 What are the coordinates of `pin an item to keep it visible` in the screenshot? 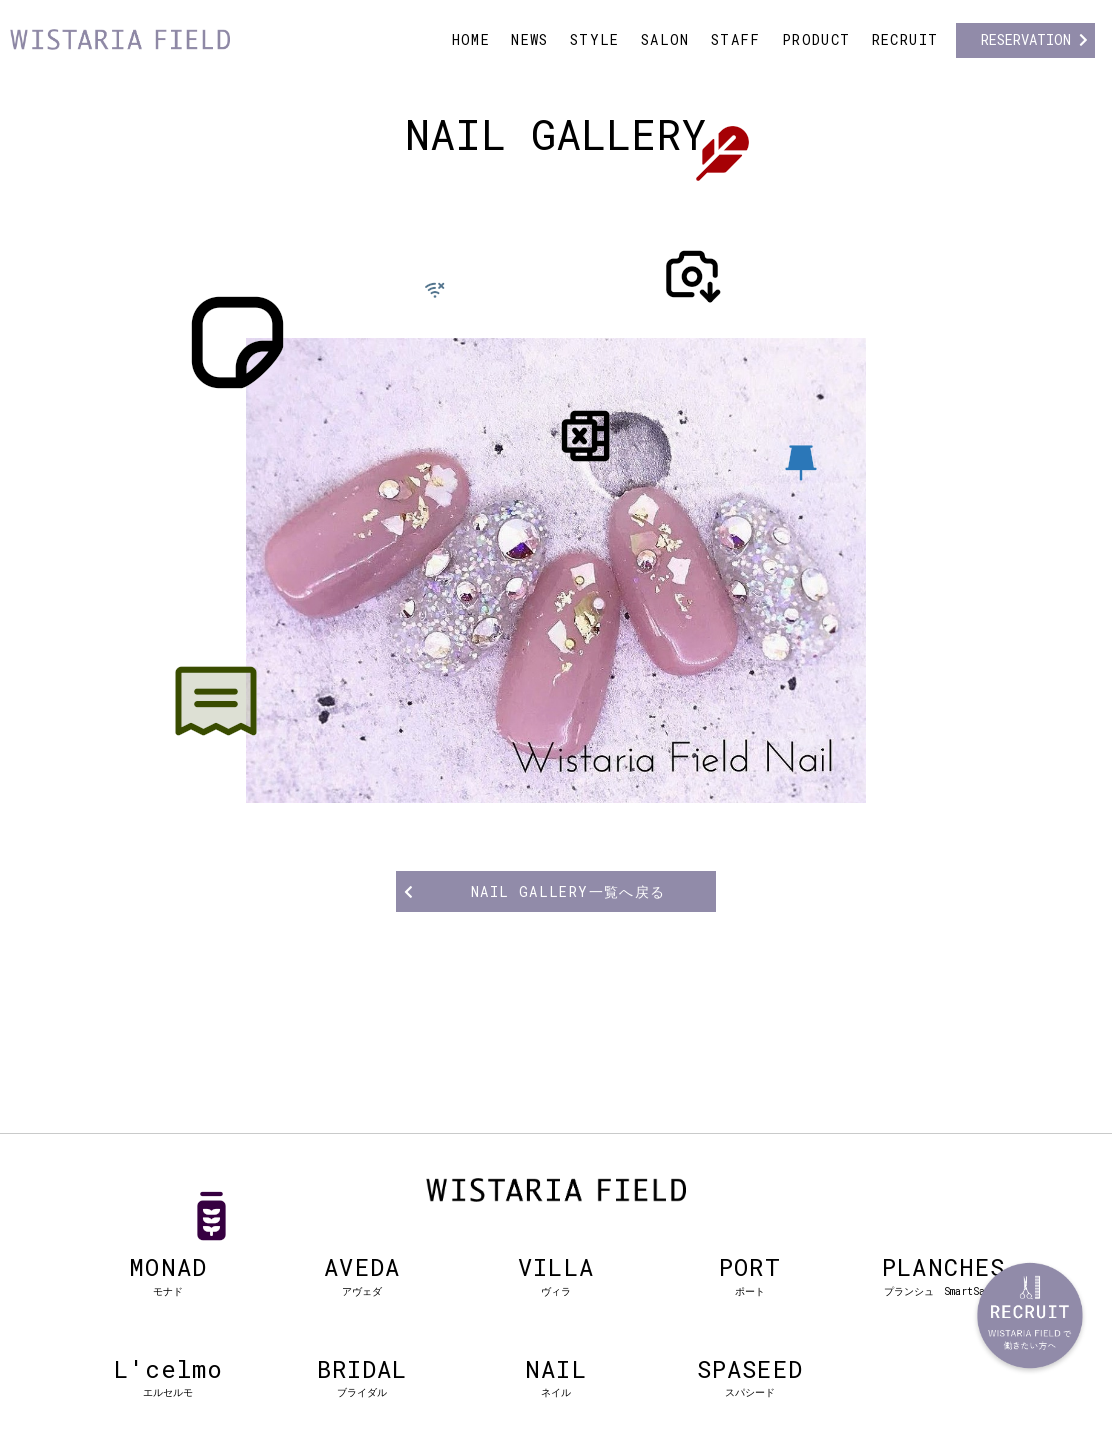 It's located at (801, 461).